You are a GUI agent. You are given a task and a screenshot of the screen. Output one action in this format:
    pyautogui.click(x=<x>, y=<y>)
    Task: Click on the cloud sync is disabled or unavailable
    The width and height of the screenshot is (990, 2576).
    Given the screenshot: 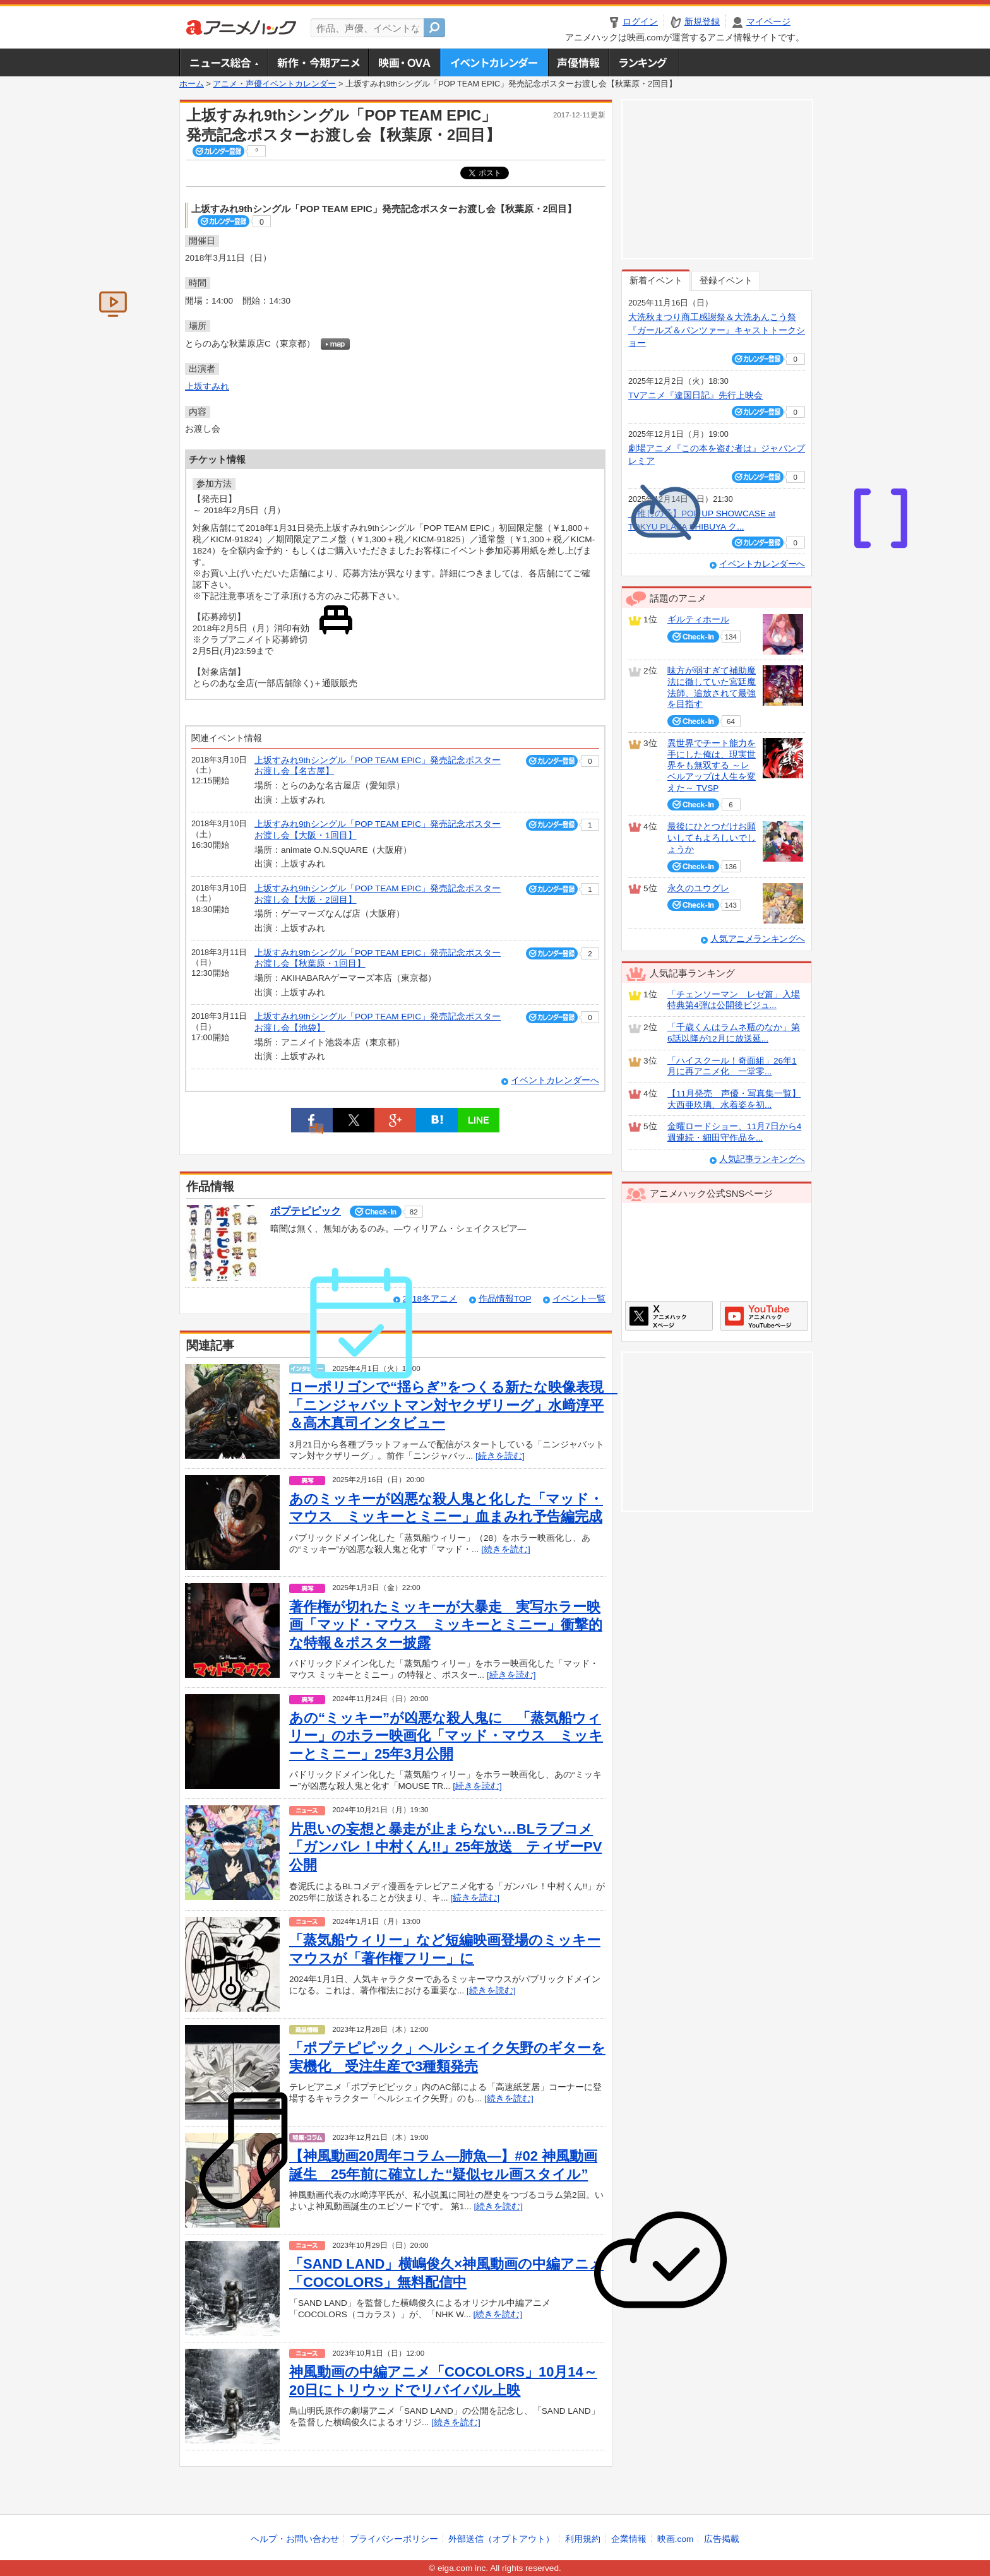 What is the action you would take?
    pyautogui.click(x=665, y=512)
    